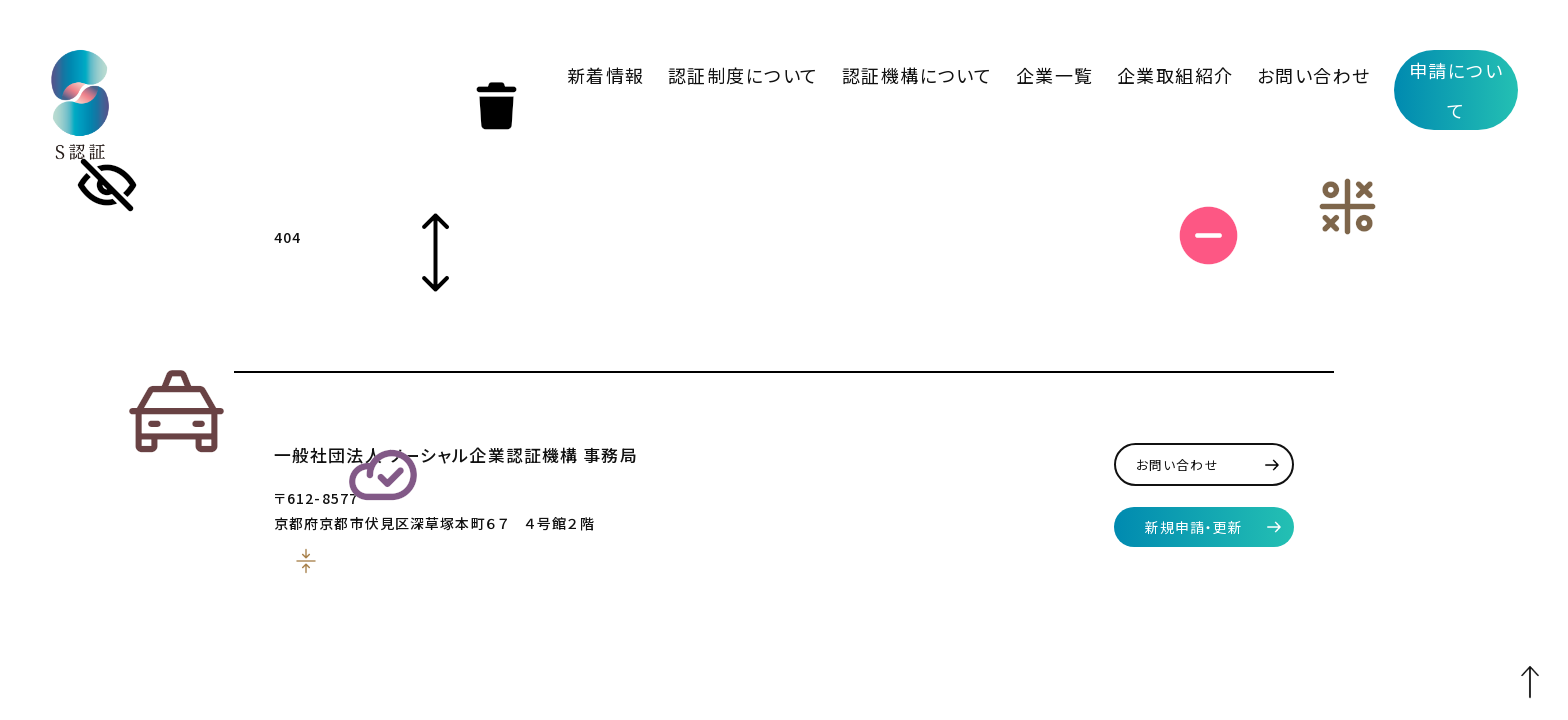 This screenshot has height=720, width=1568. What do you see at coordinates (435, 252) in the screenshot?
I see `adjust height or vertical size` at bounding box center [435, 252].